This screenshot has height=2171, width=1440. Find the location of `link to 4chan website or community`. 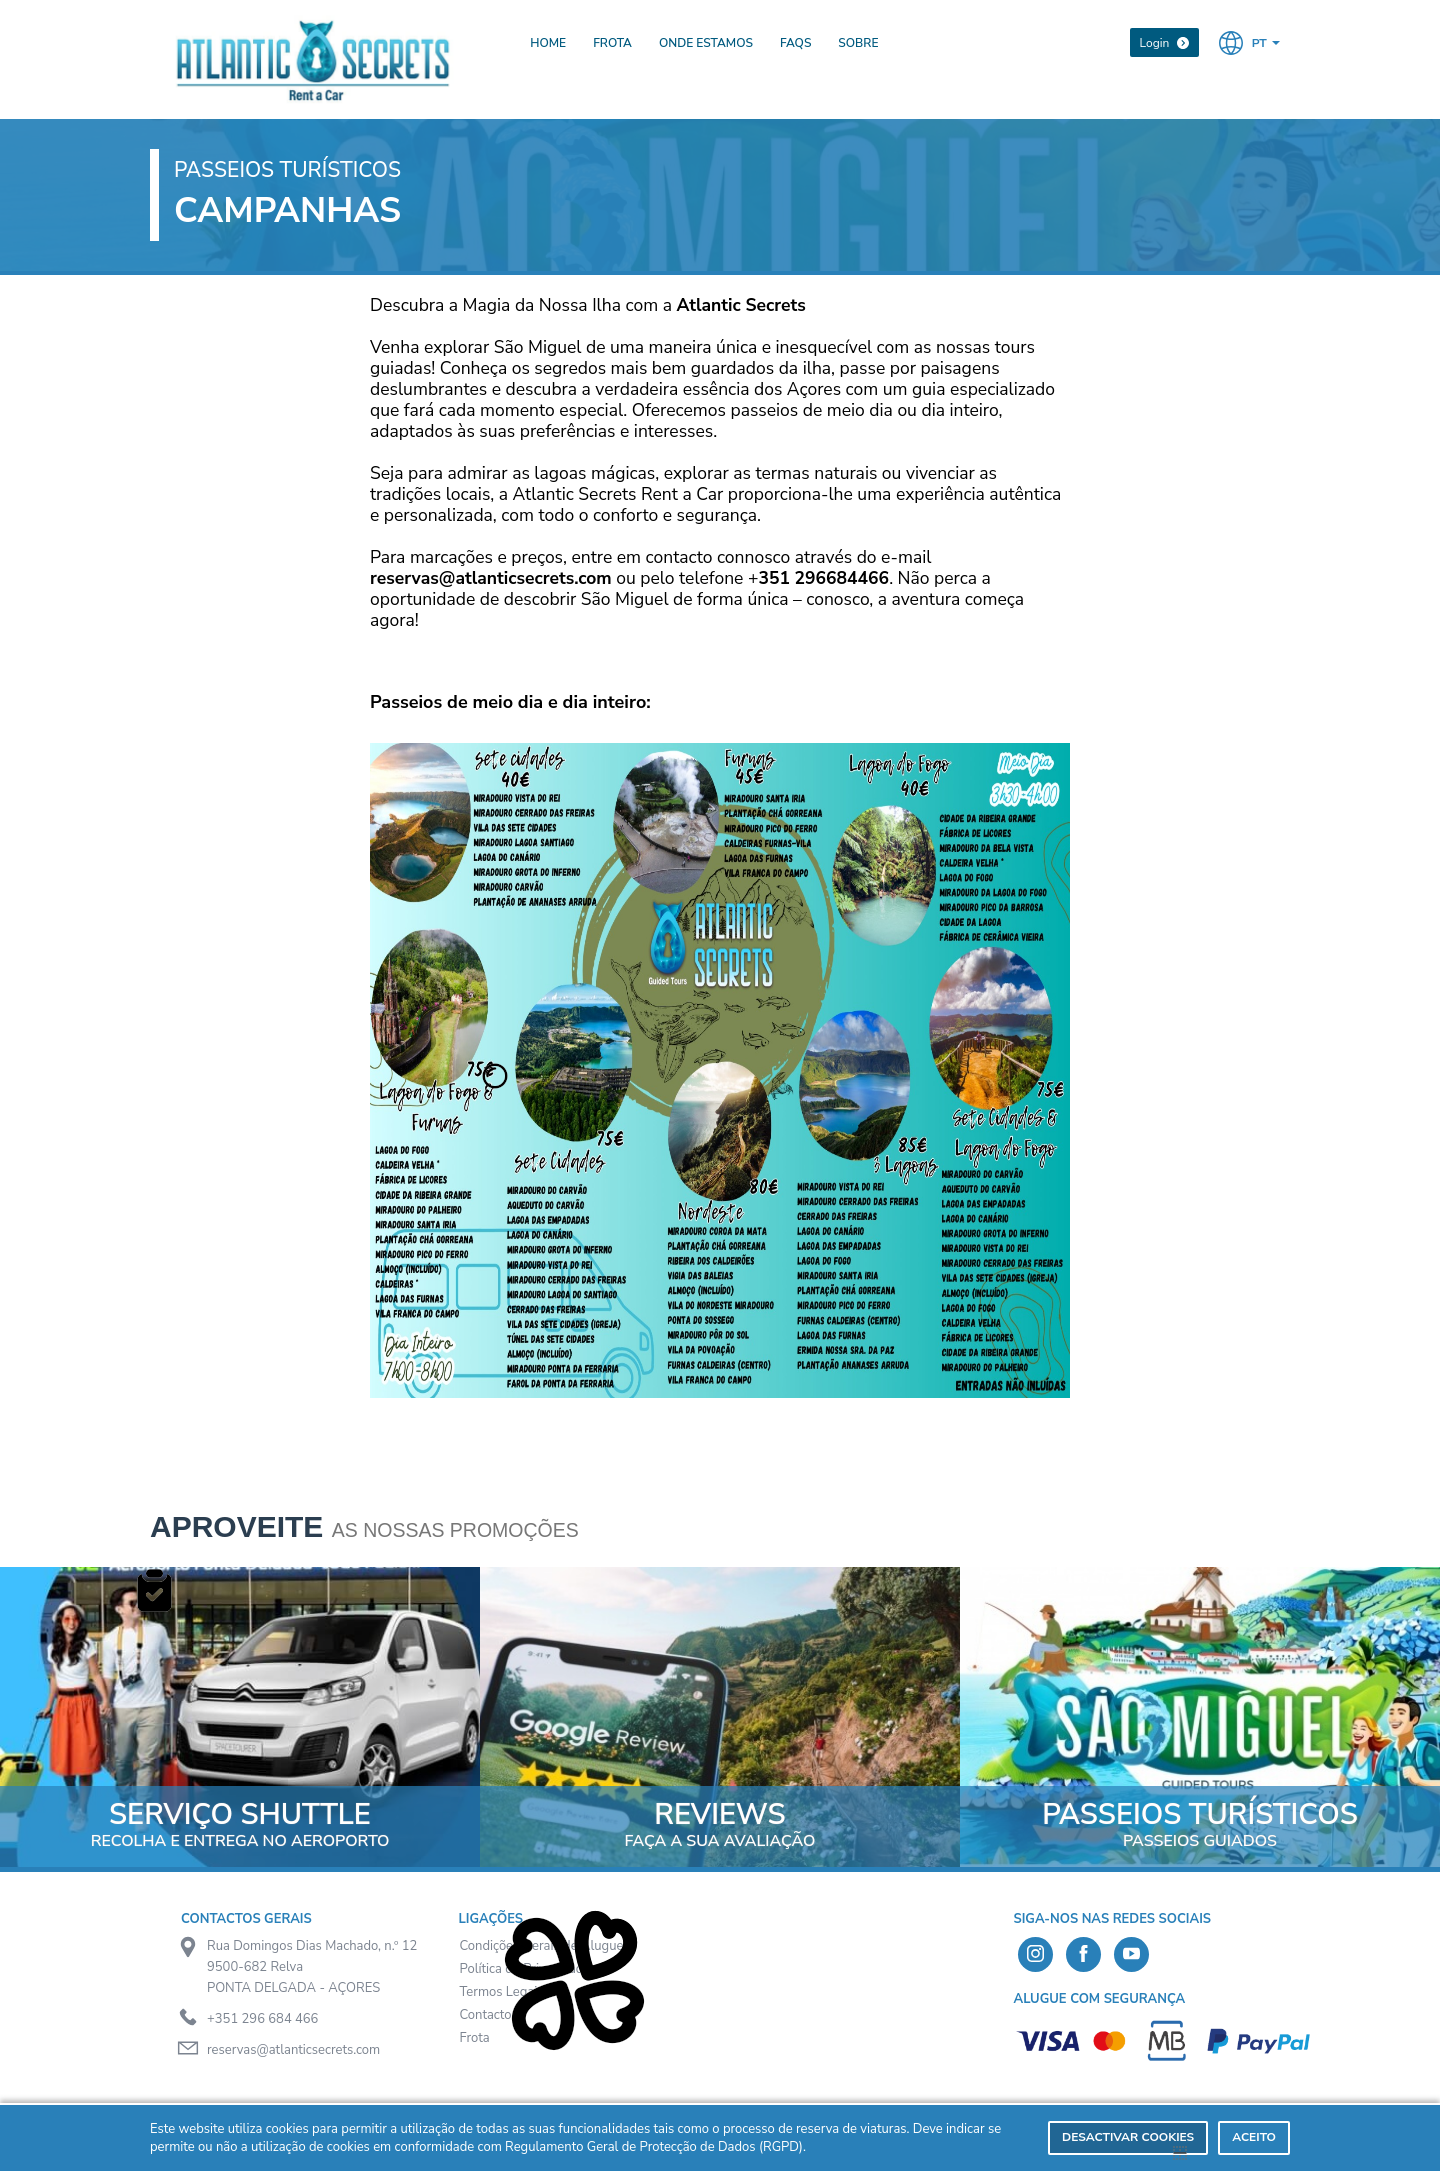

link to 4chan website or community is located at coordinates (574, 1980).